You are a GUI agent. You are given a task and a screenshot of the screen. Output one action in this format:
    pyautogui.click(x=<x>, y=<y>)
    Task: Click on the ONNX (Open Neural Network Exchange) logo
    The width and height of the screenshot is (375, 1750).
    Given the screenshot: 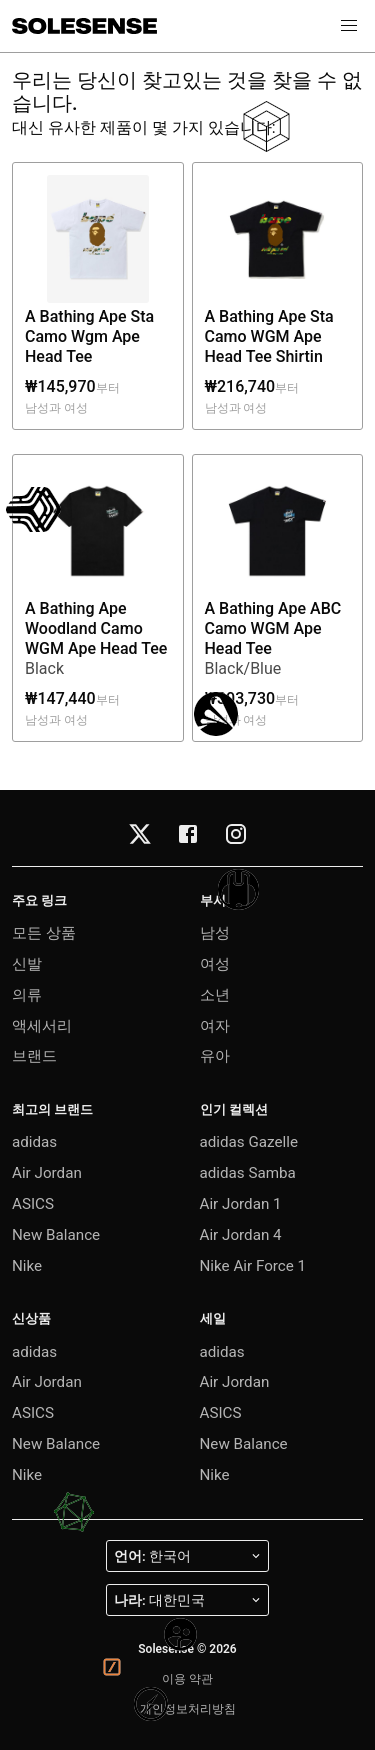 What is the action you would take?
    pyautogui.click(x=74, y=1512)
    